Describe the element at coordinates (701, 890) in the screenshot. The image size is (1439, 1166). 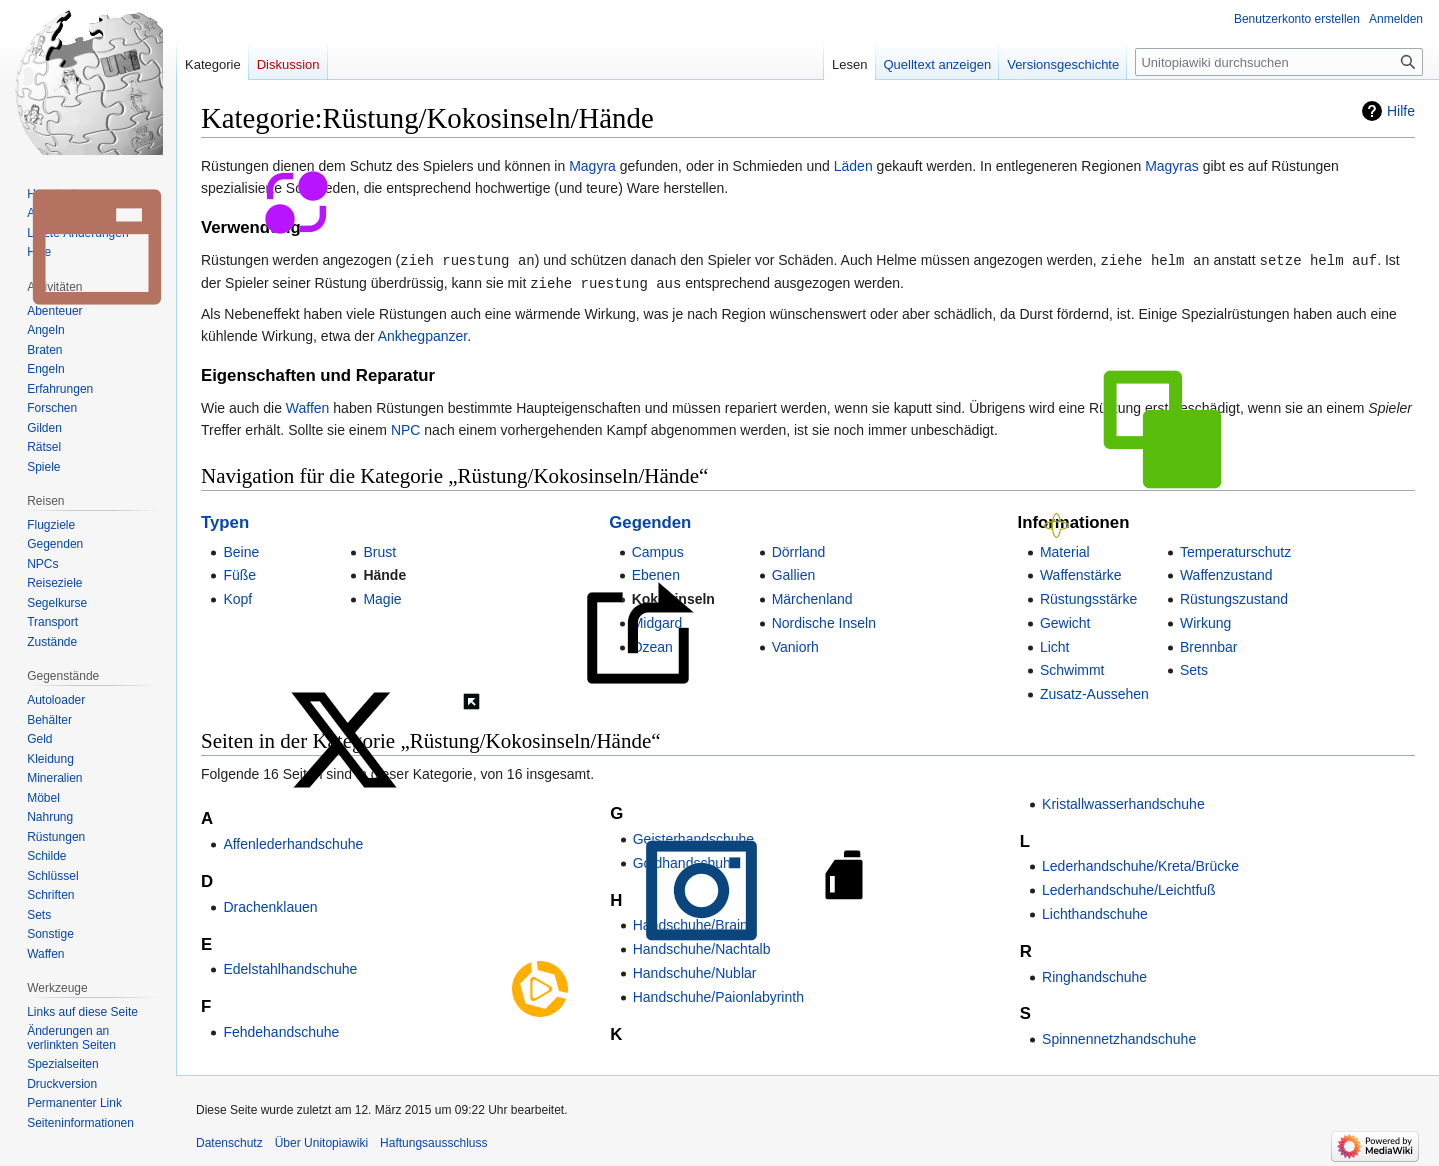
I see `open camera to take a photo` at that location.